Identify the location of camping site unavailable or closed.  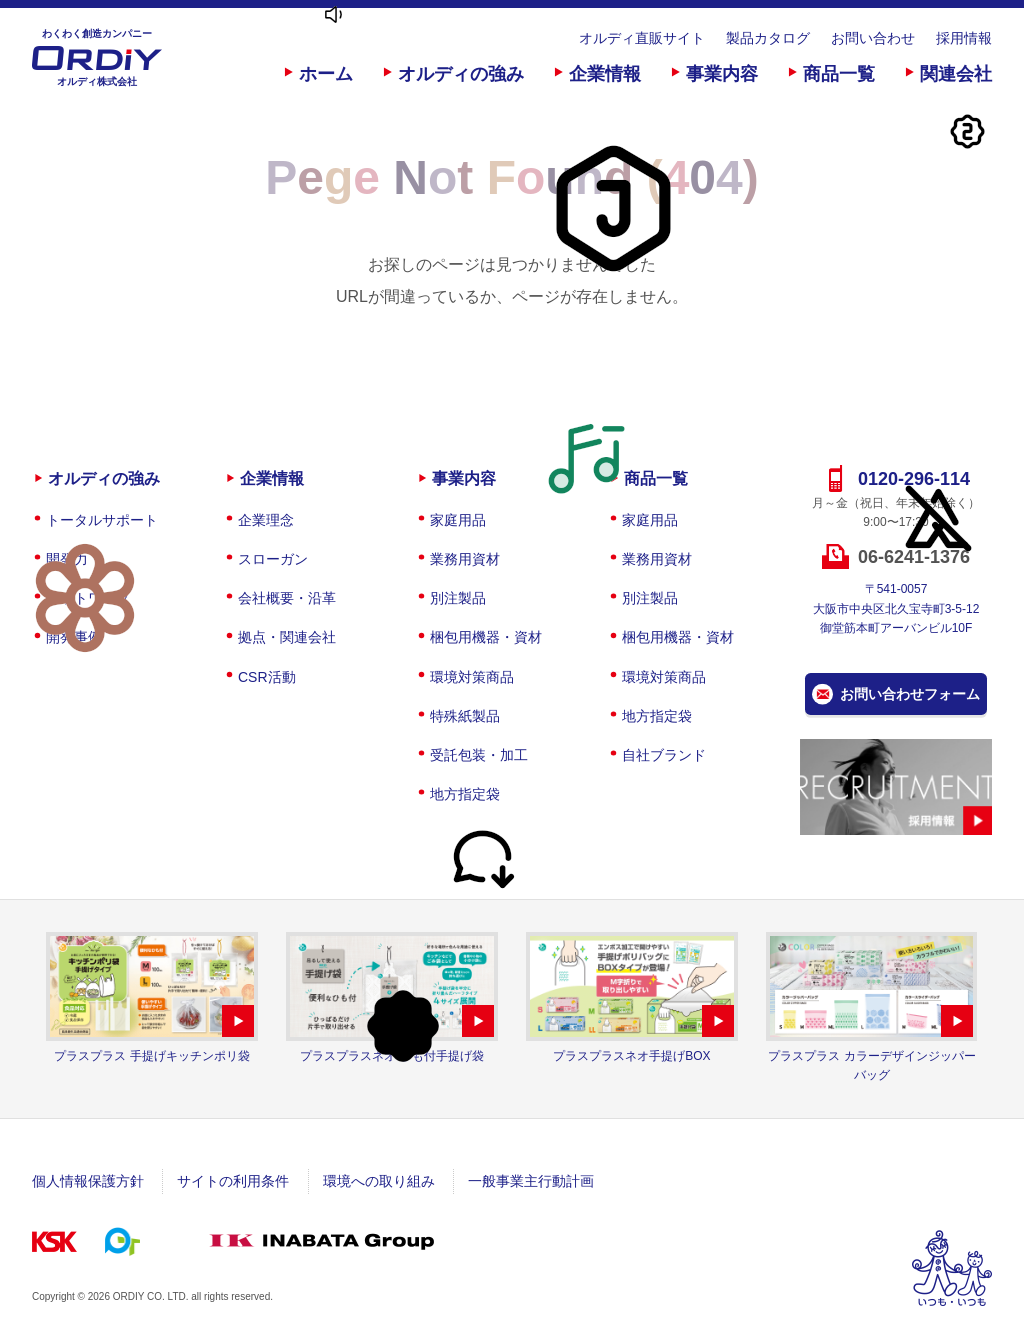
(938, 518).